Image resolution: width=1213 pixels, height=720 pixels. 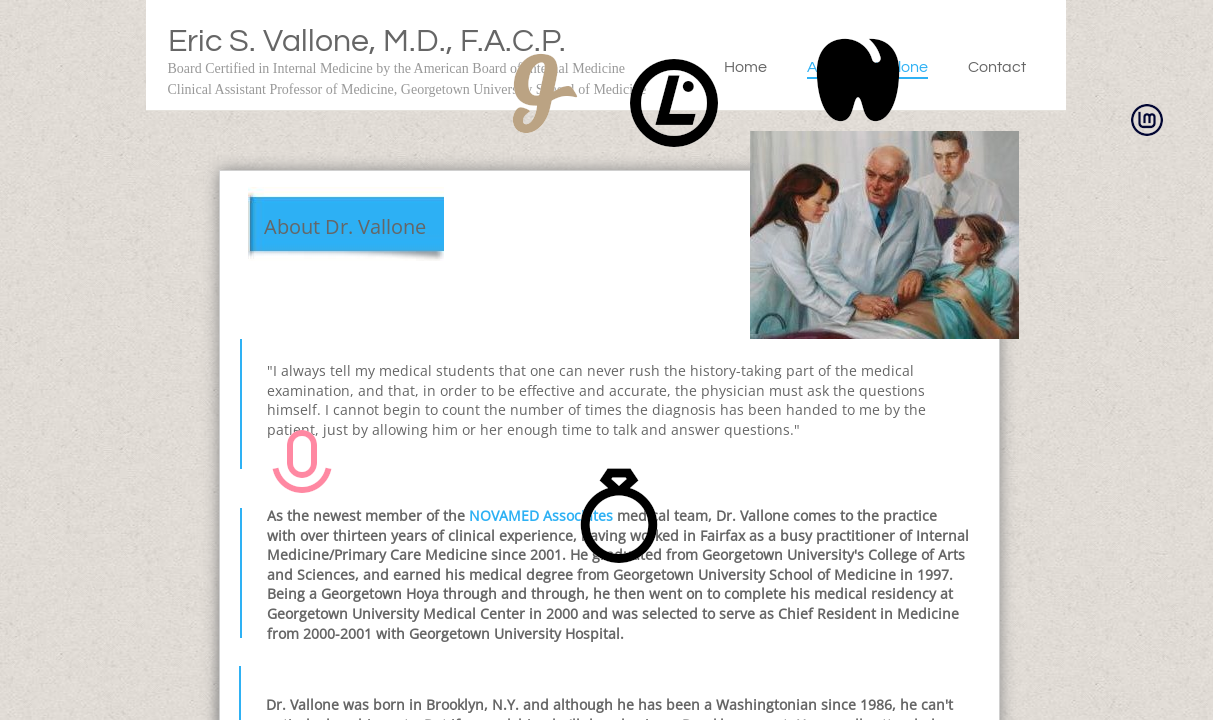 What do you see at coordinates (674, 103) in the screenshot?
I see `linux professional institute logo` at bounding box center [674, 103].